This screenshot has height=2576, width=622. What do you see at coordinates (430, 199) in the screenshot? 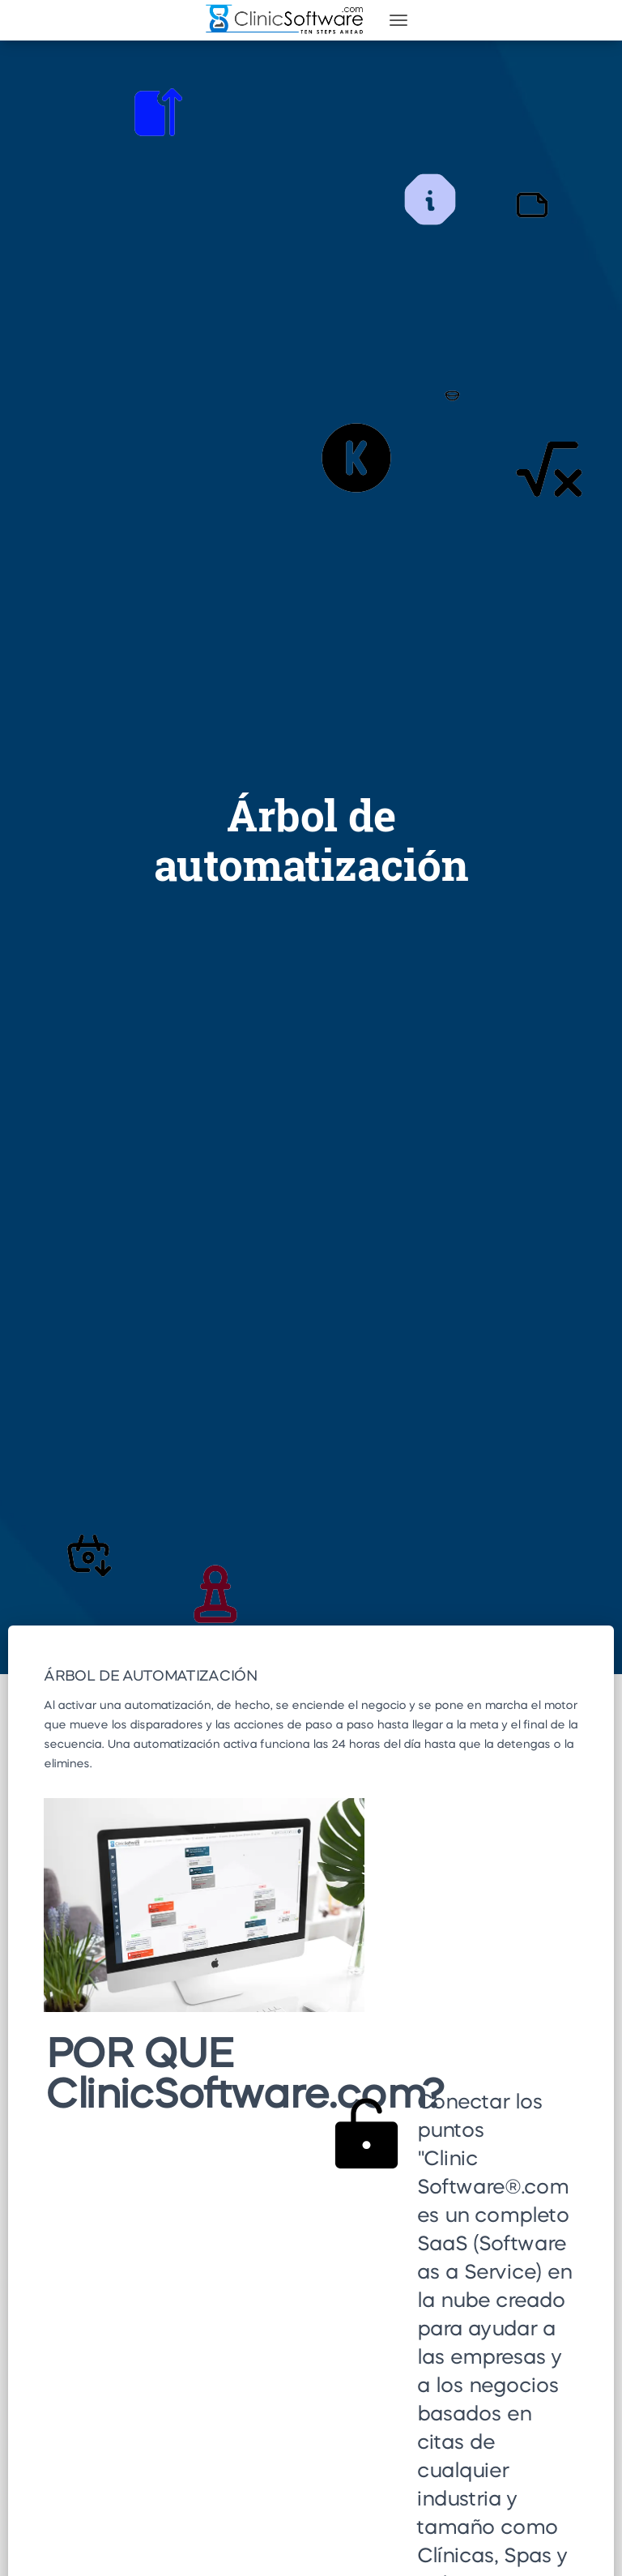
I see `view more information or details` at bounding box center [430, 199].